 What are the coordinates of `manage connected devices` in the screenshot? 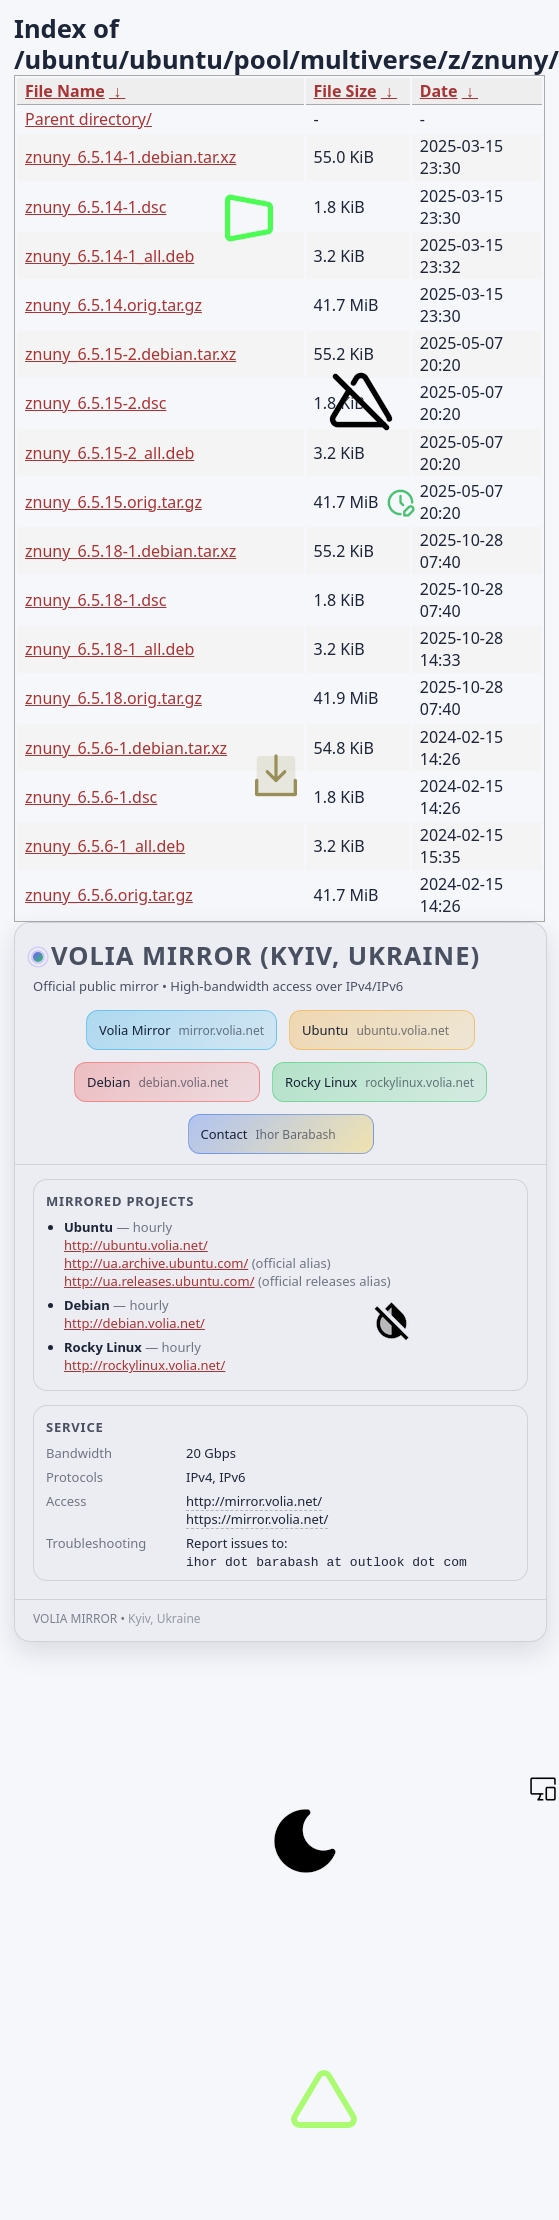 It's located at (543, 1789).